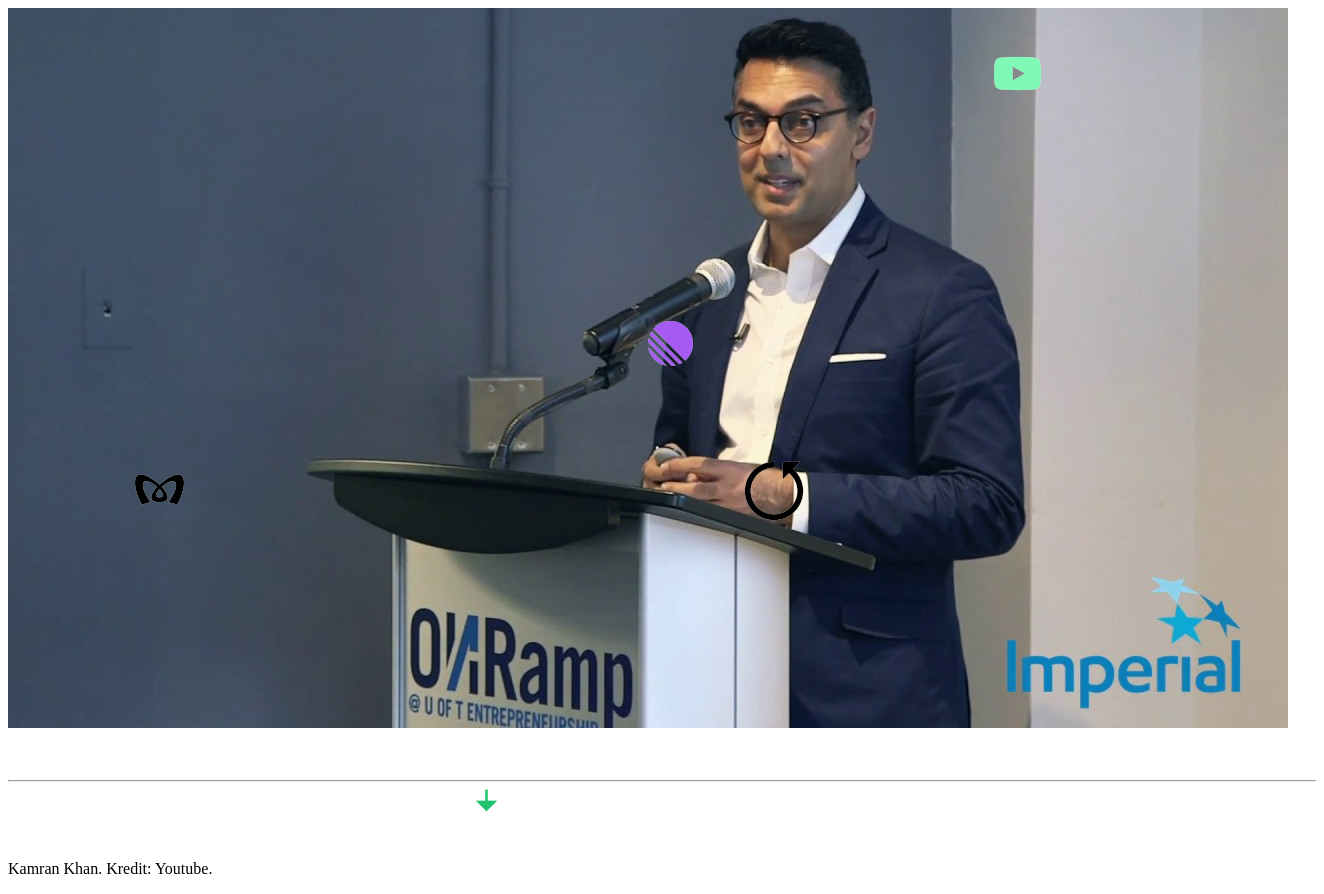  What do you see at coordinates (774, 491) in the screenshot?
I see `reset to previous state` at bounding box center [774, 491].